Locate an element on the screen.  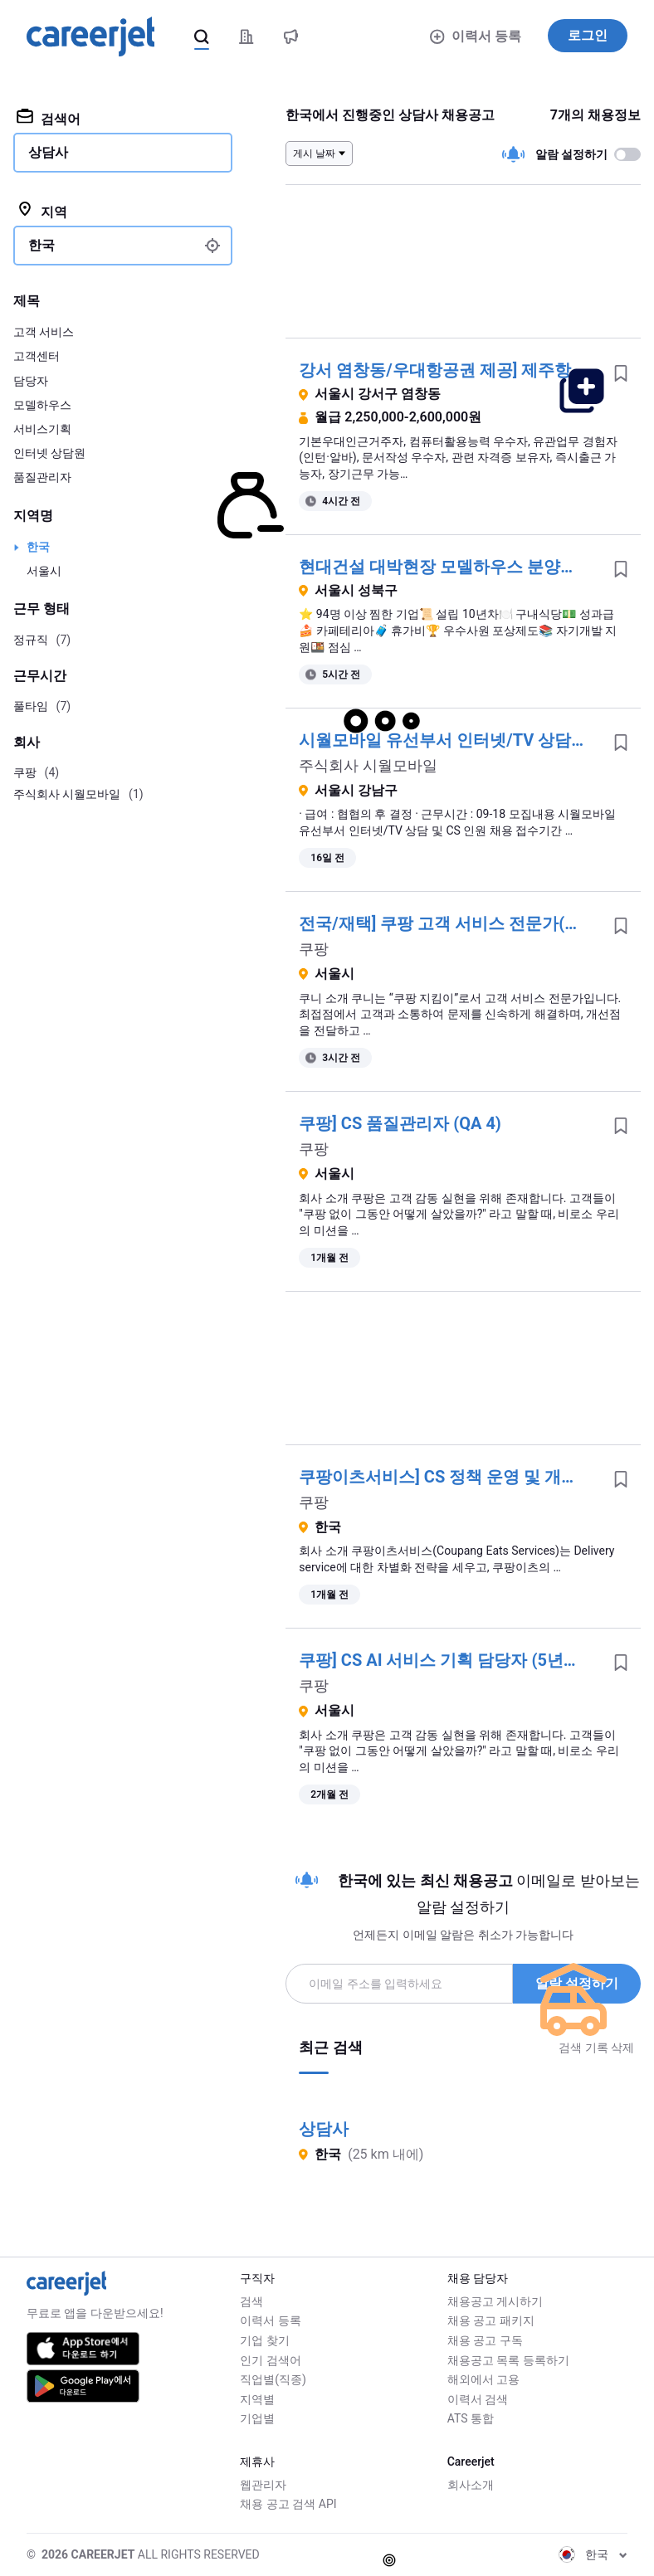
access Mixpanel analytics dashboard is located at coordinates (382, 721).